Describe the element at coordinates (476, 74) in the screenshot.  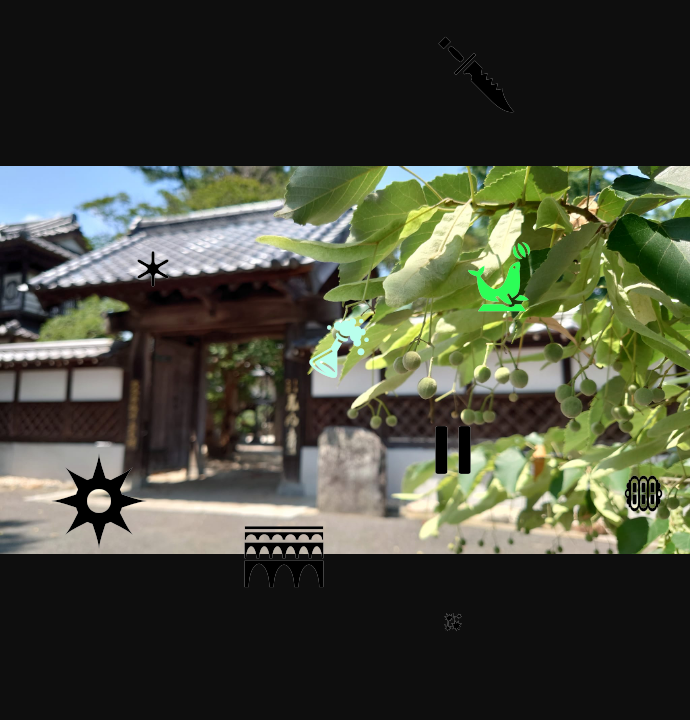
I see `equip a knife or melee weapon` at that location.